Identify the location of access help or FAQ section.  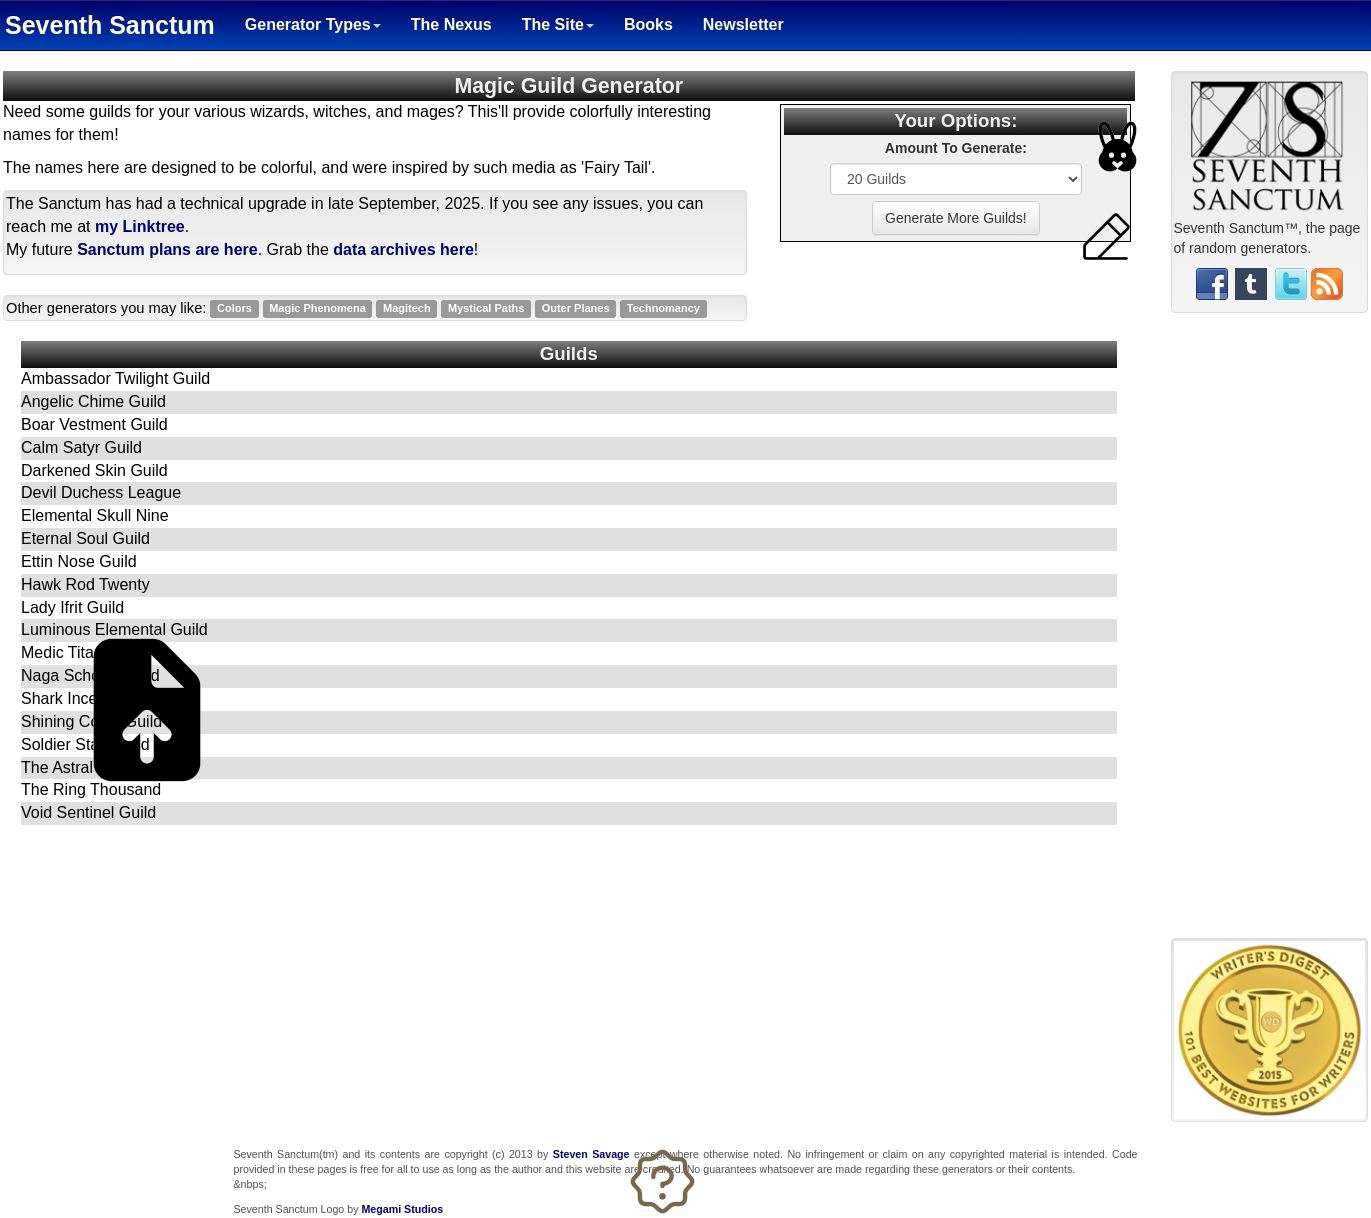
(662, 1181).